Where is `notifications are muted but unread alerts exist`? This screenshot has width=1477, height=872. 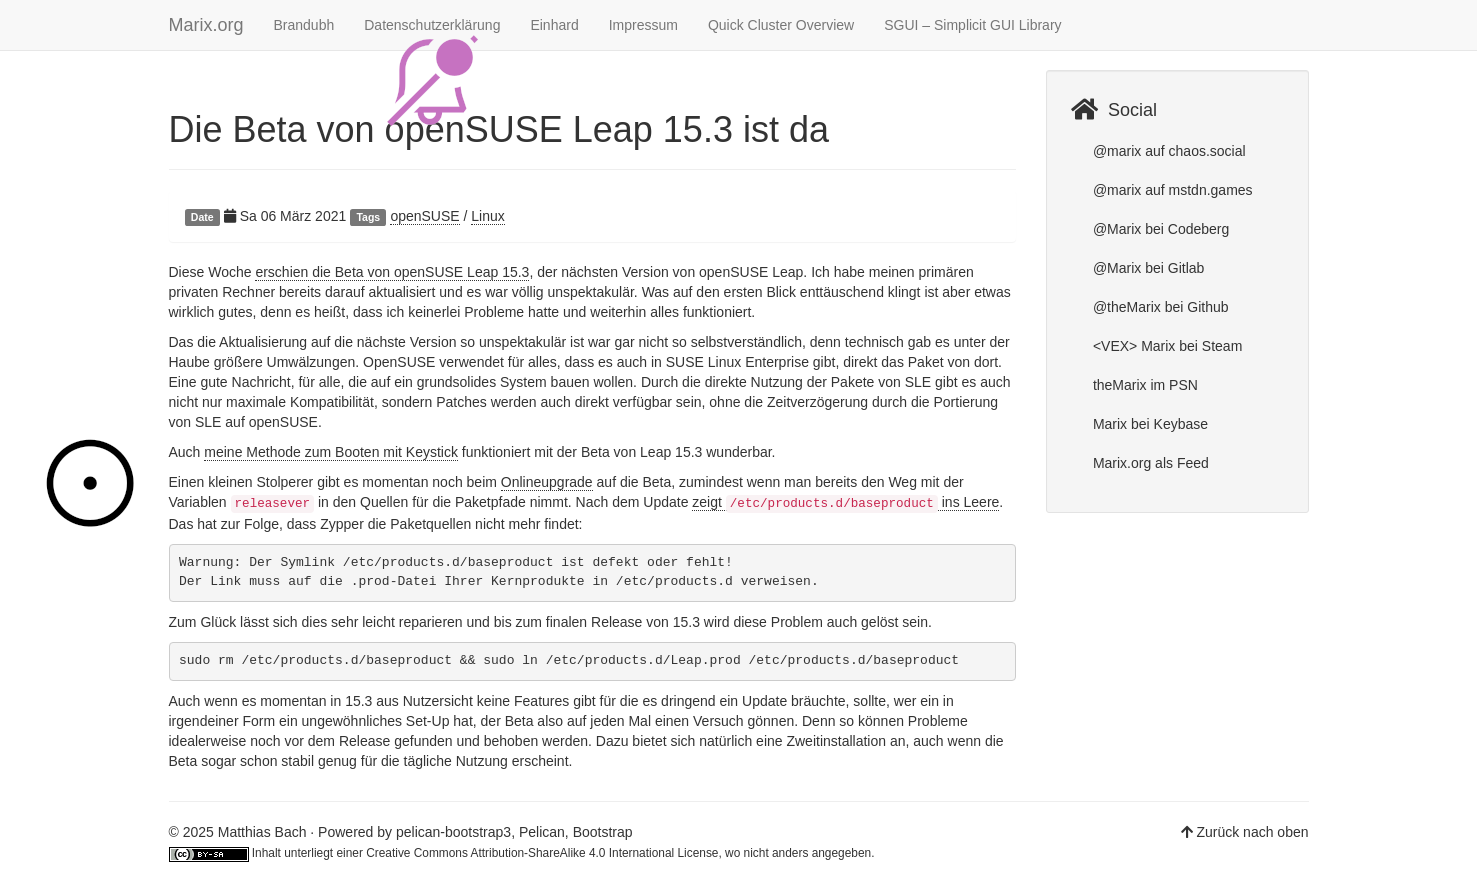 notifications are muted but unread alerts exist is located at coordinates (430, 82).